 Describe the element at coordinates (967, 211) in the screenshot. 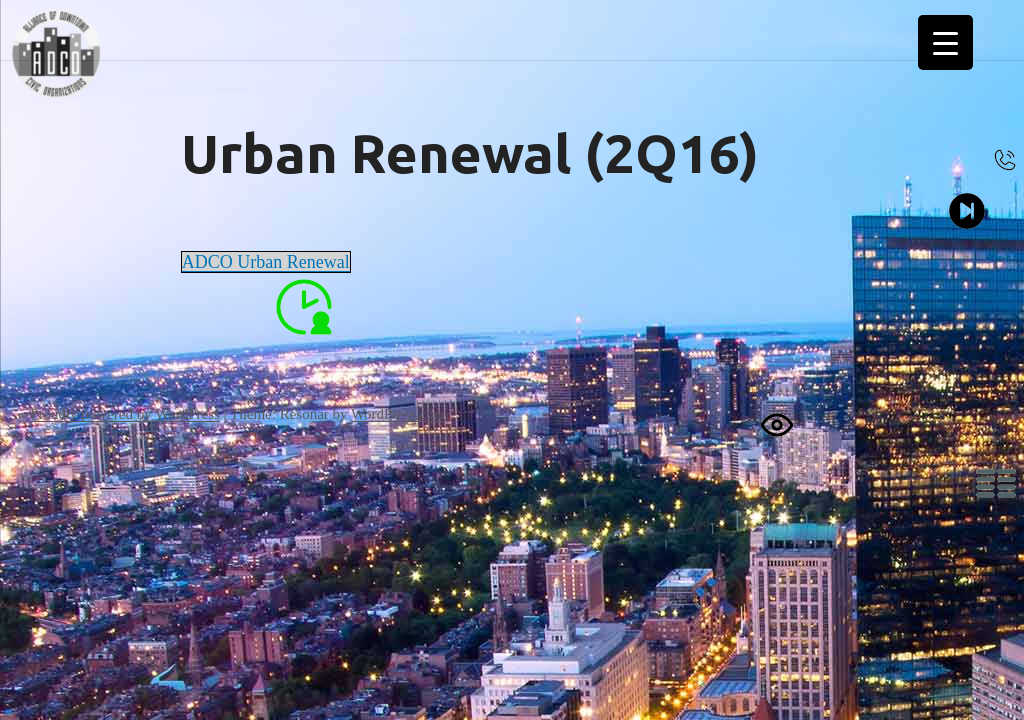

I see `skip to the next track` at that location.